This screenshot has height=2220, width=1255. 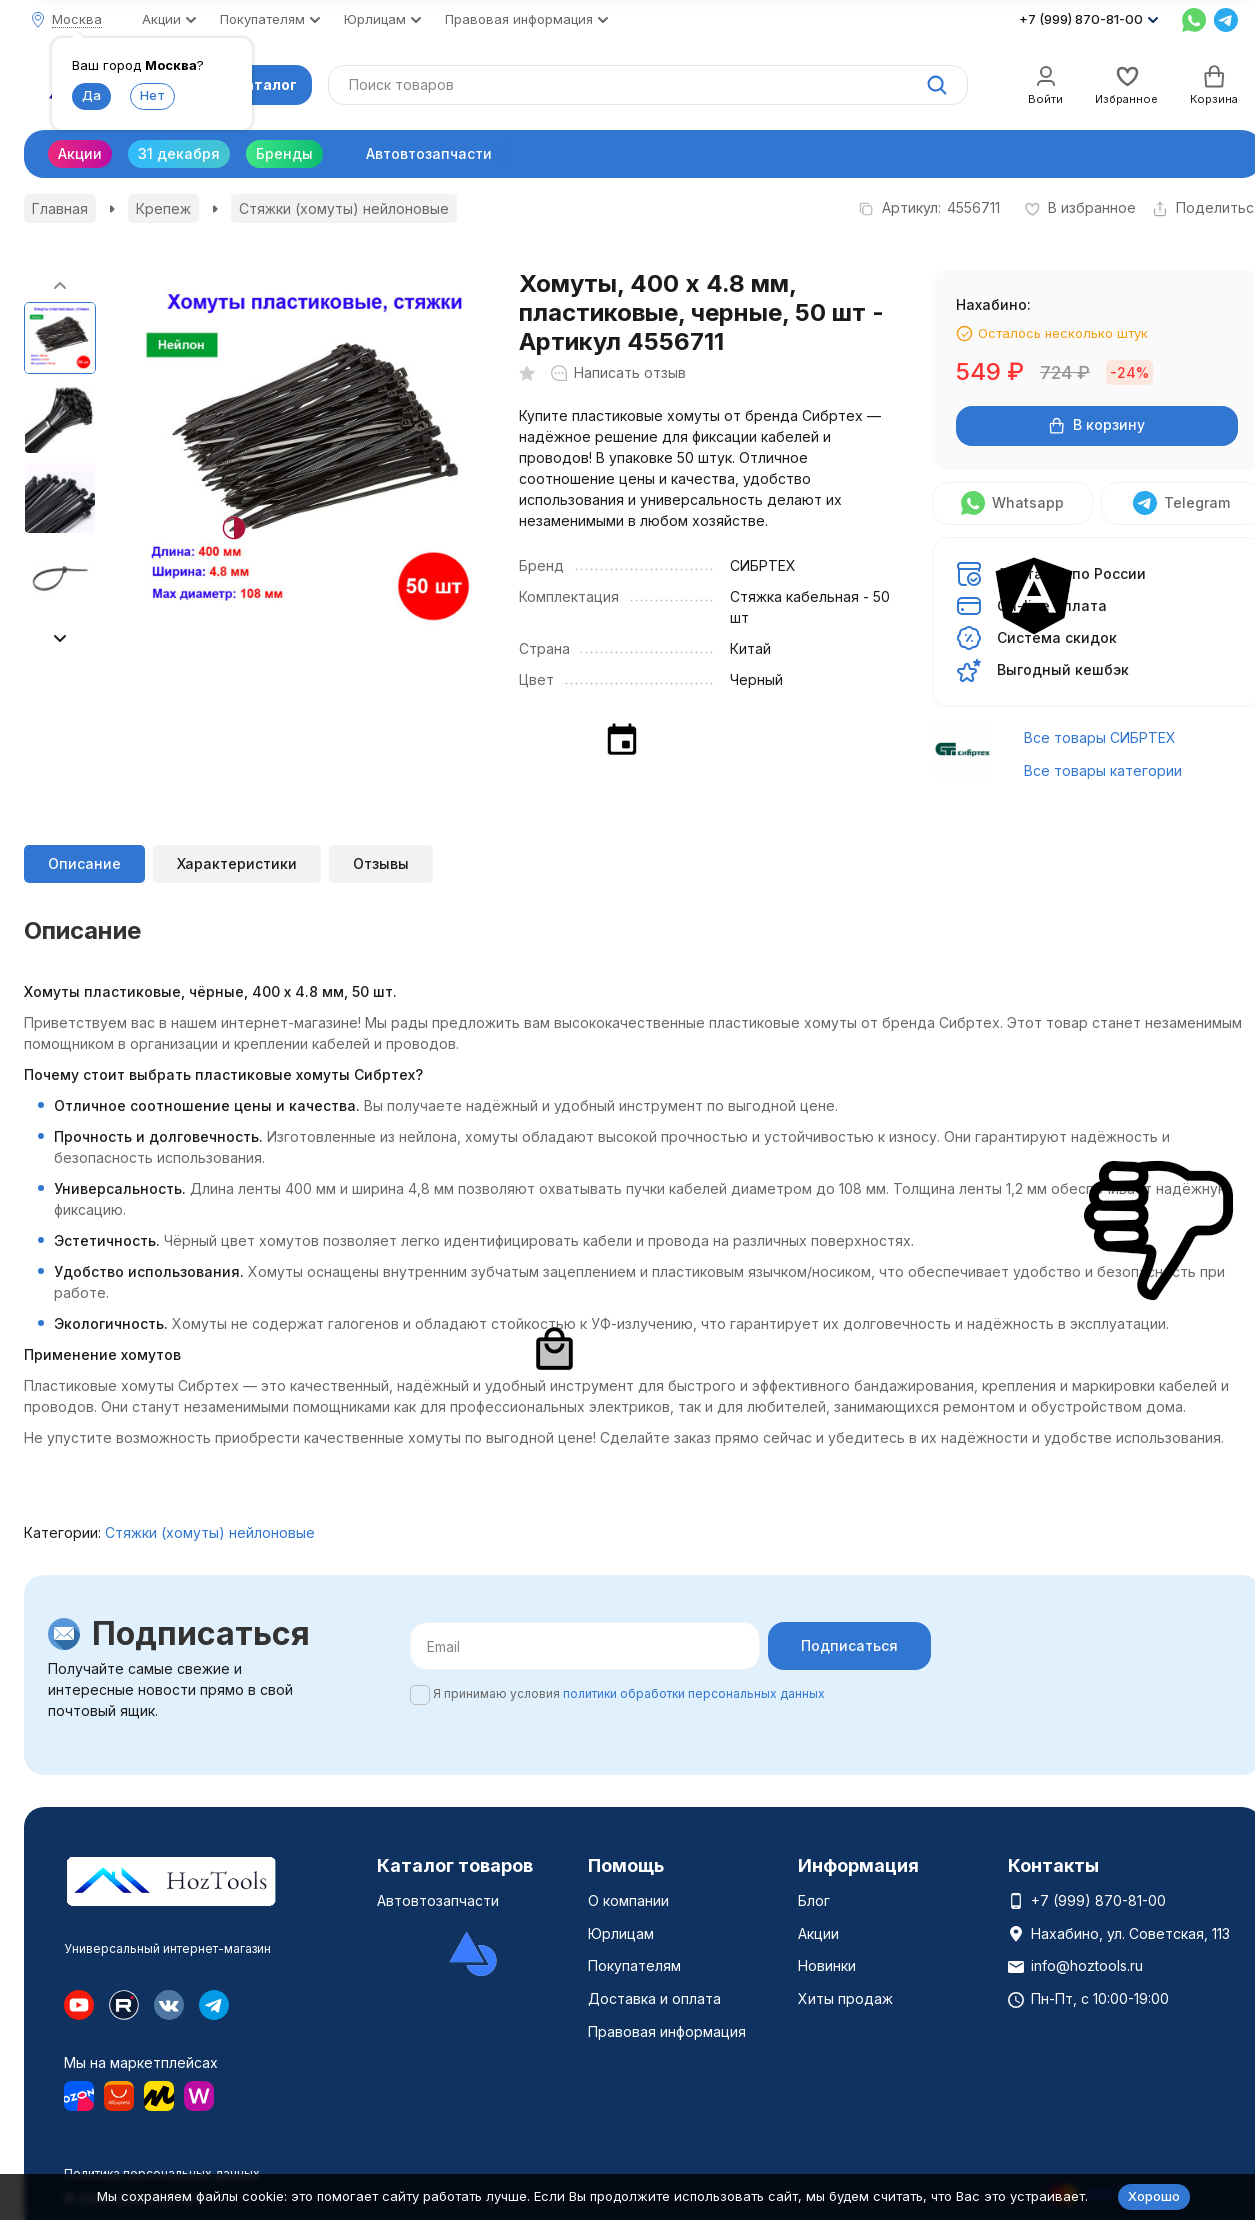 What do you see at coordinates (234, 528) in the screenshot?
I see `adjust display contrast settings` at bounding box center [234, 528].